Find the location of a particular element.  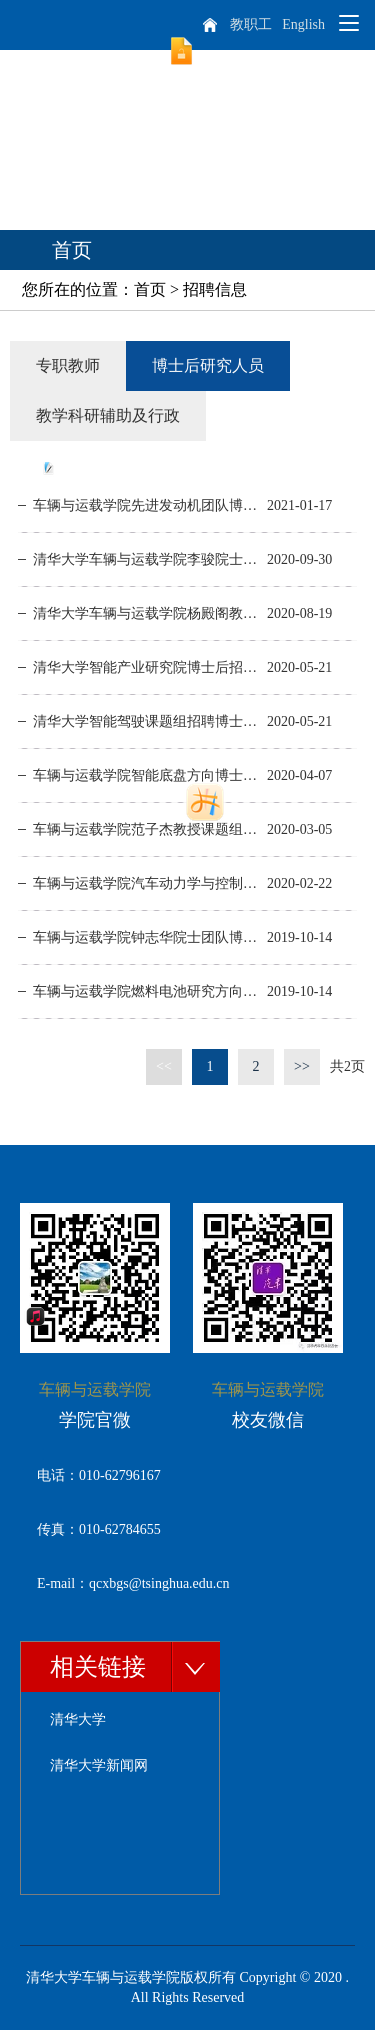

open pmim input method app is located at coordinates (205, 802).